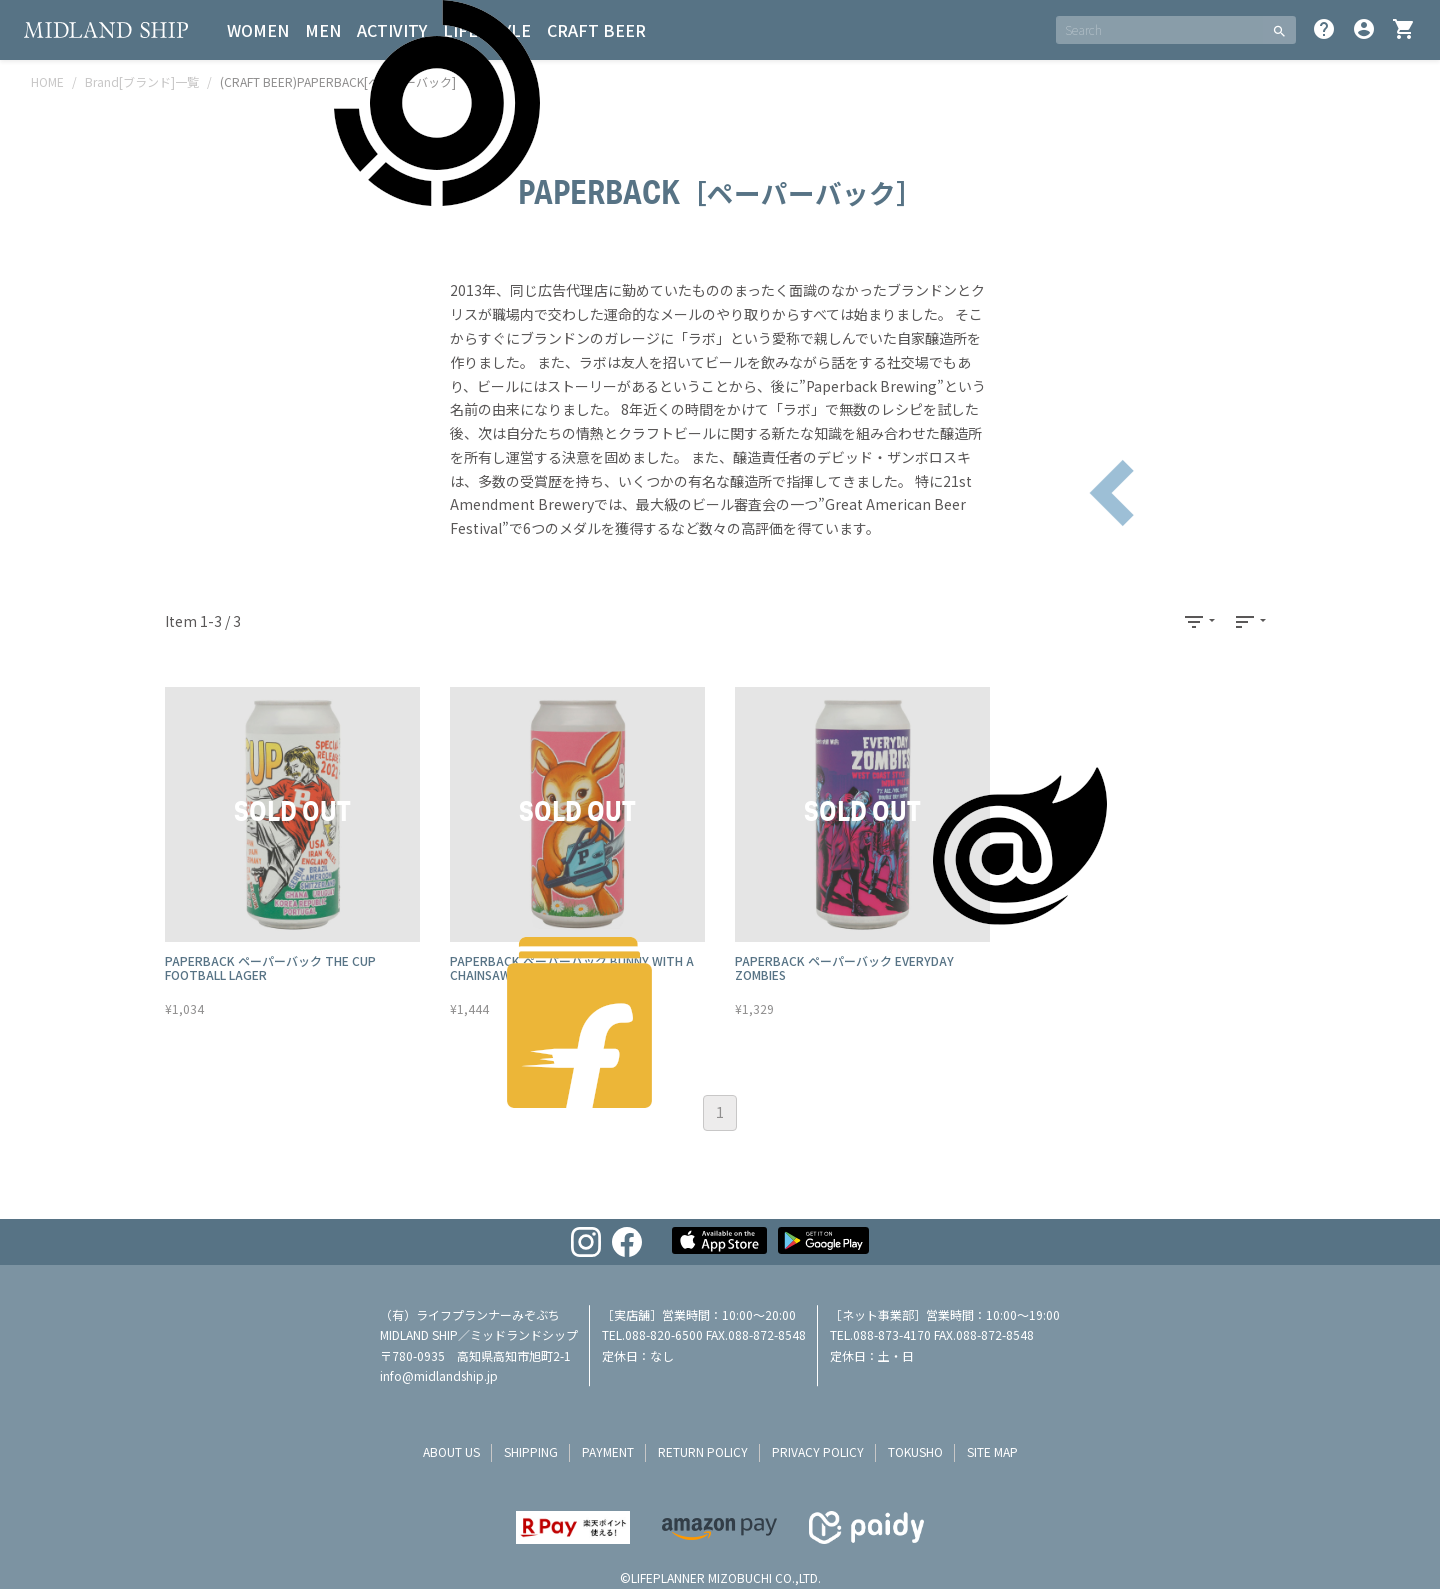 The image size is (1440, 1589). I want to click on turborepo logo - a build system for JavaScript and TypeScript codebases, so click(437, 103).